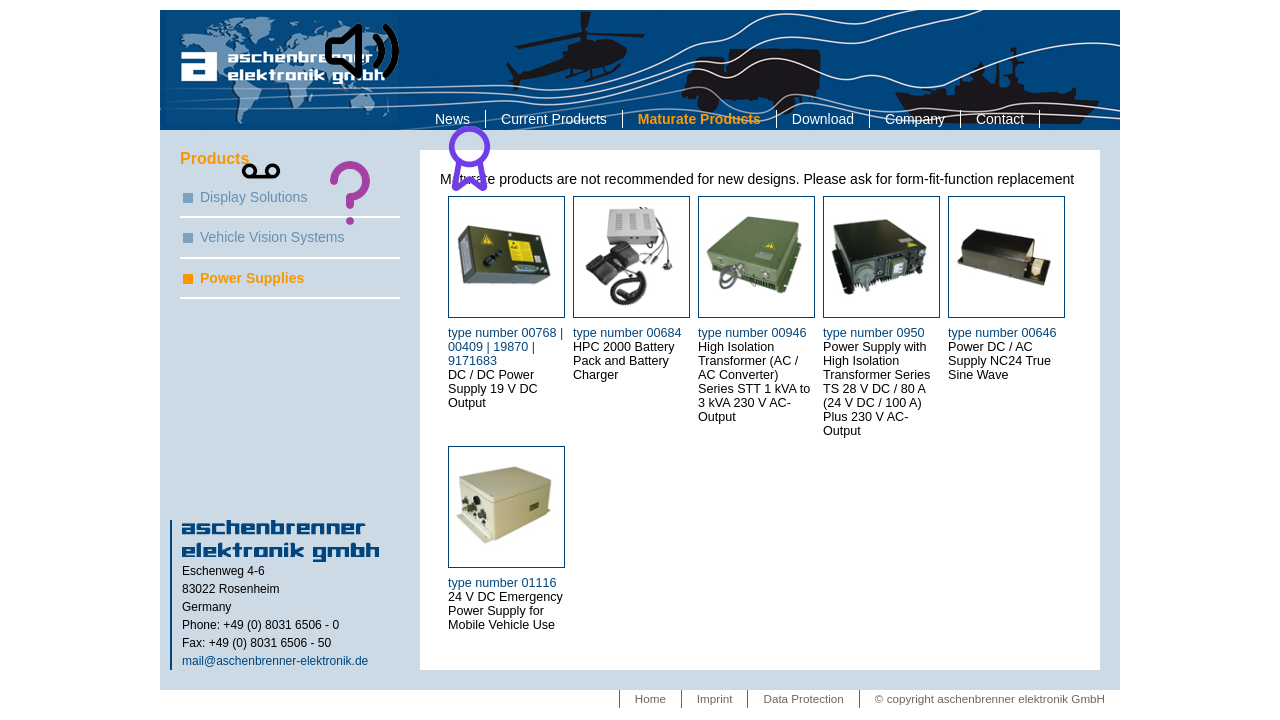 The height and width of the screenshot is (720, 1280). I want to click on view achievements or awards, so click(469, 158).